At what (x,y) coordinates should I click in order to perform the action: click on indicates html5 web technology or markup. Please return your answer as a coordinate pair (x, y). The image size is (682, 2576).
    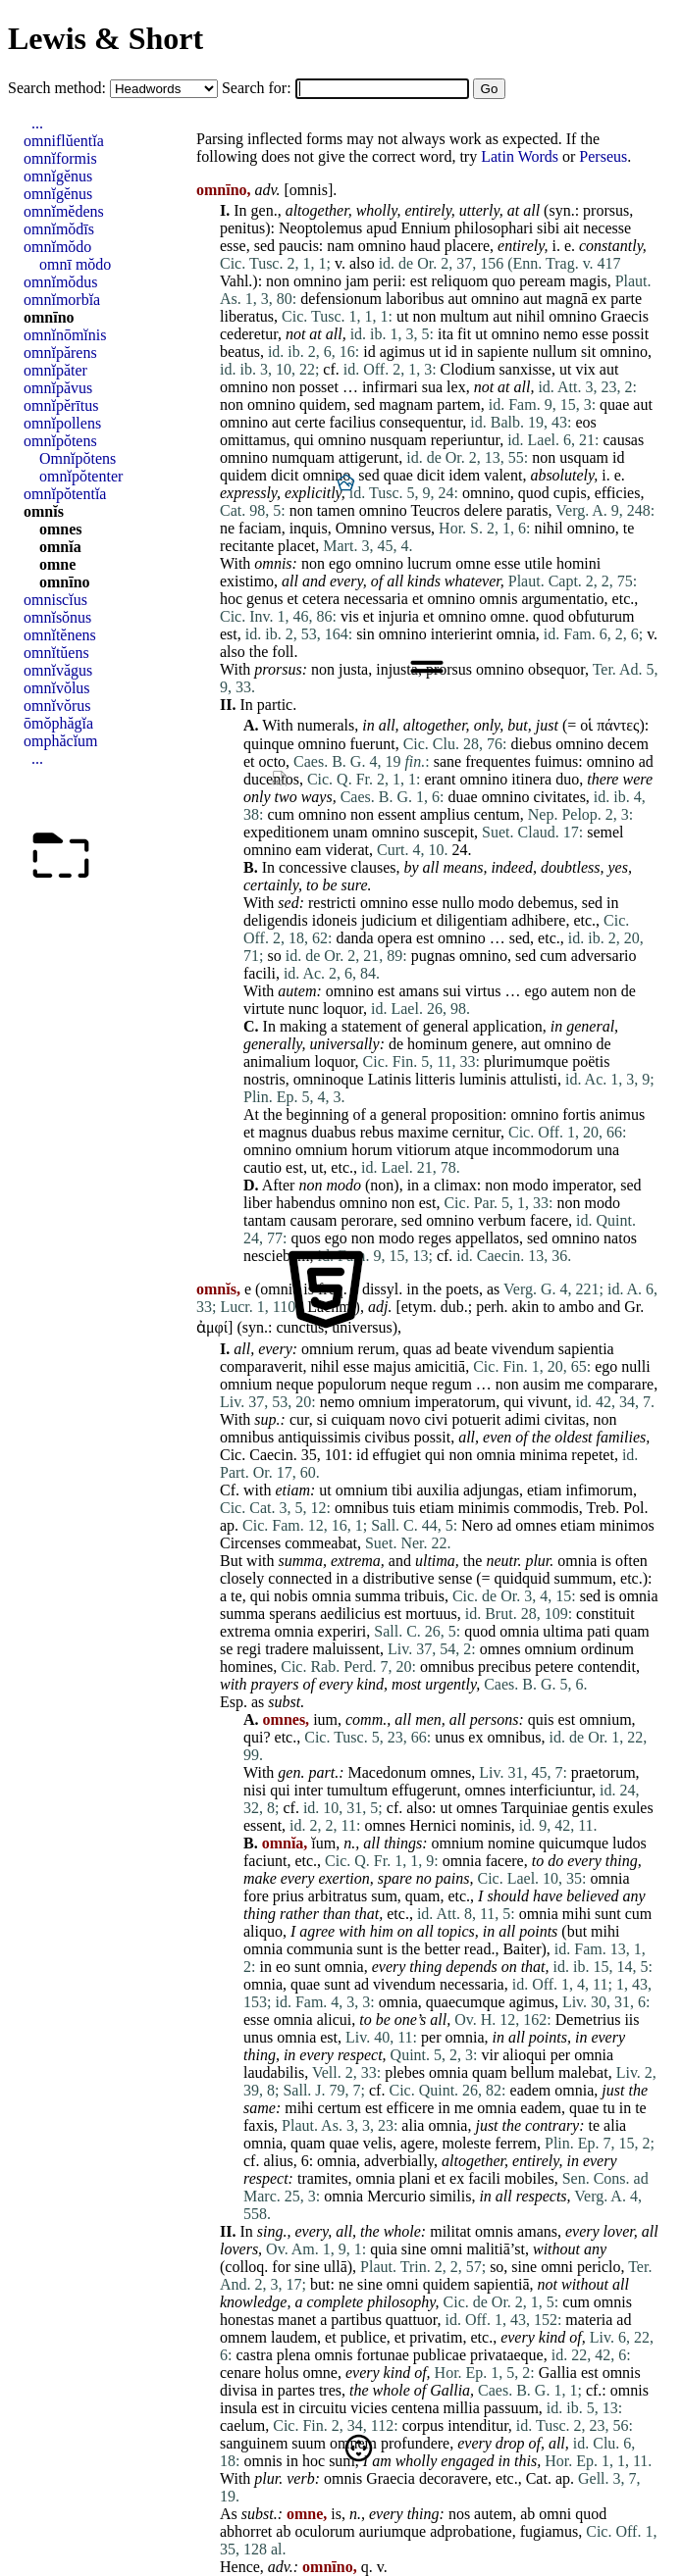
    Looking at the image, I should click on (326, 1288).